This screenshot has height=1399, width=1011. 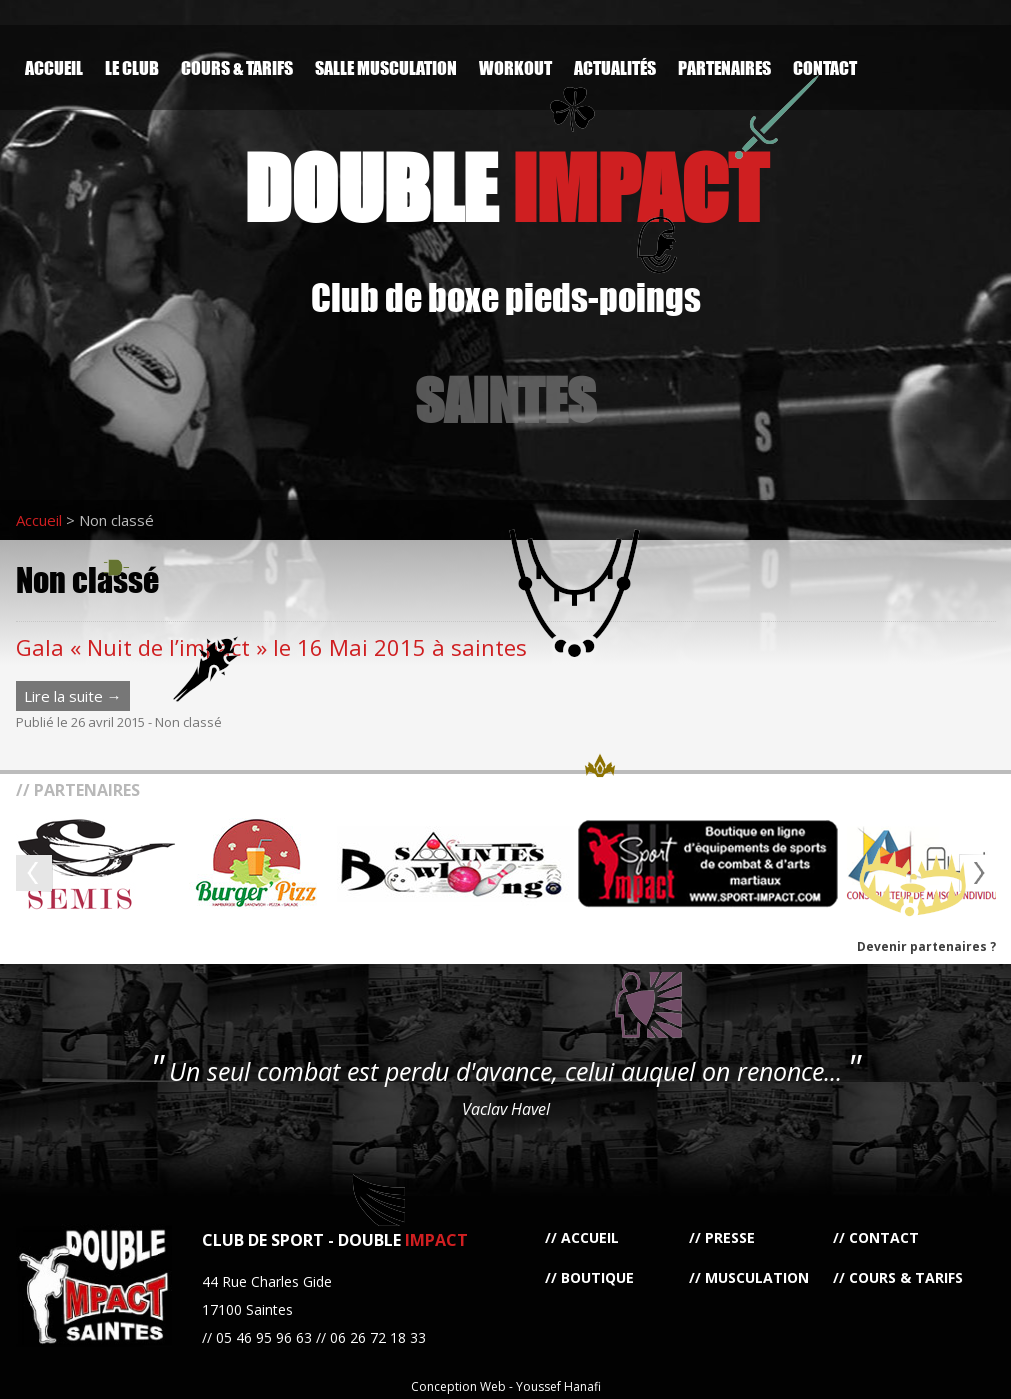 I want to click on represents an AND logic gate in a circuit diagram, so click(x=116, y=567).